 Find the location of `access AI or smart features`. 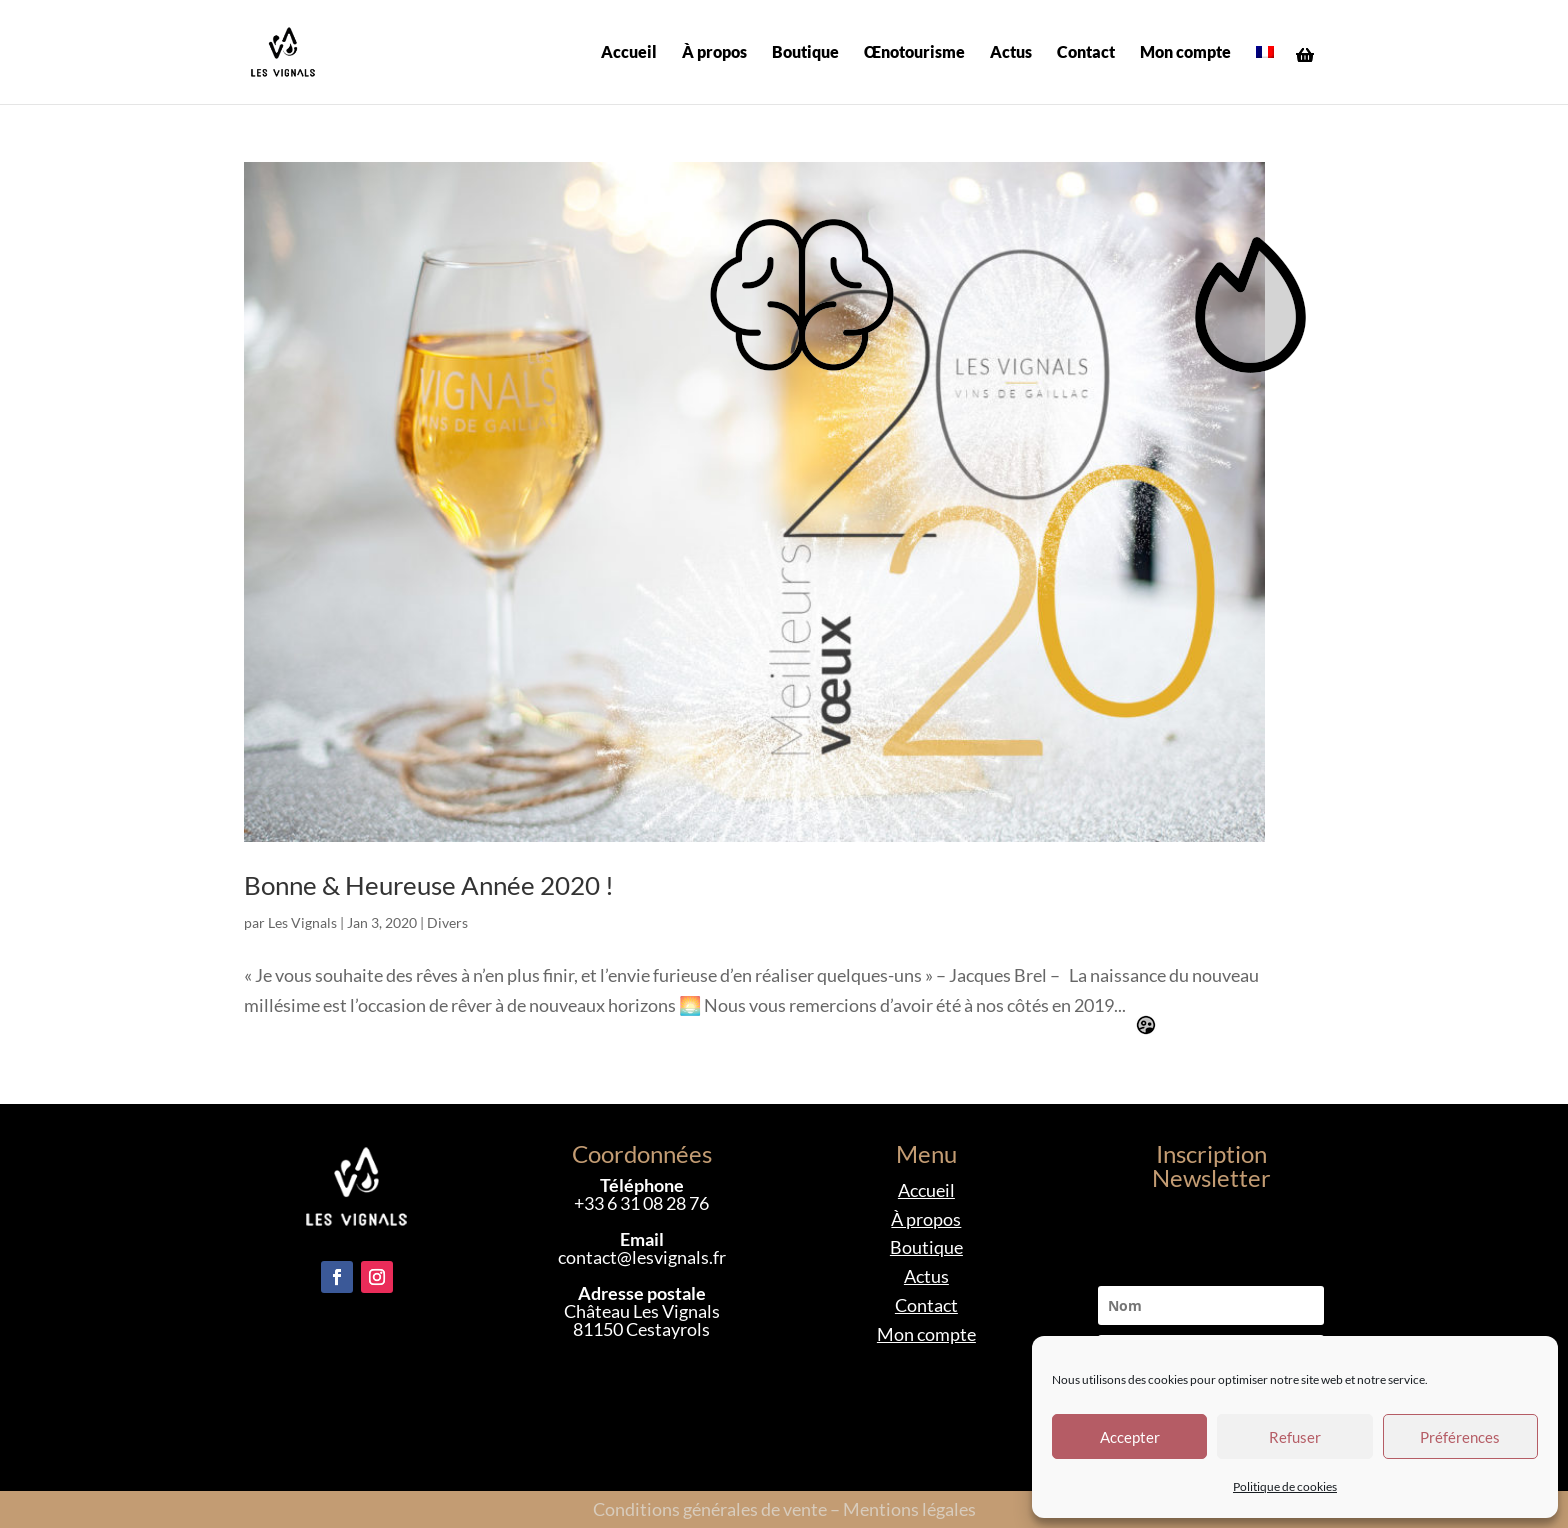

access AI or smart features is located at coordinates (802, 298).